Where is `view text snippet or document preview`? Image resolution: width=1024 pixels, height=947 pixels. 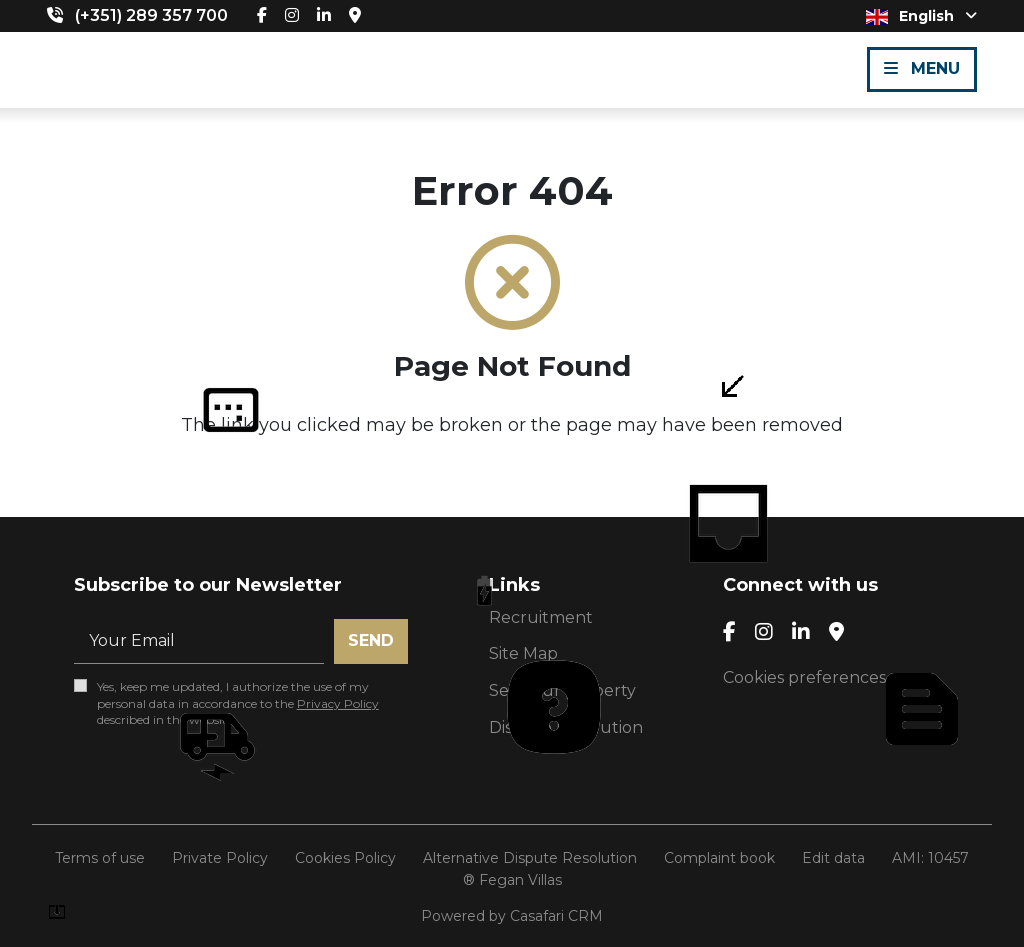 view text snippet or document preview is located at coordinates (922, 709).